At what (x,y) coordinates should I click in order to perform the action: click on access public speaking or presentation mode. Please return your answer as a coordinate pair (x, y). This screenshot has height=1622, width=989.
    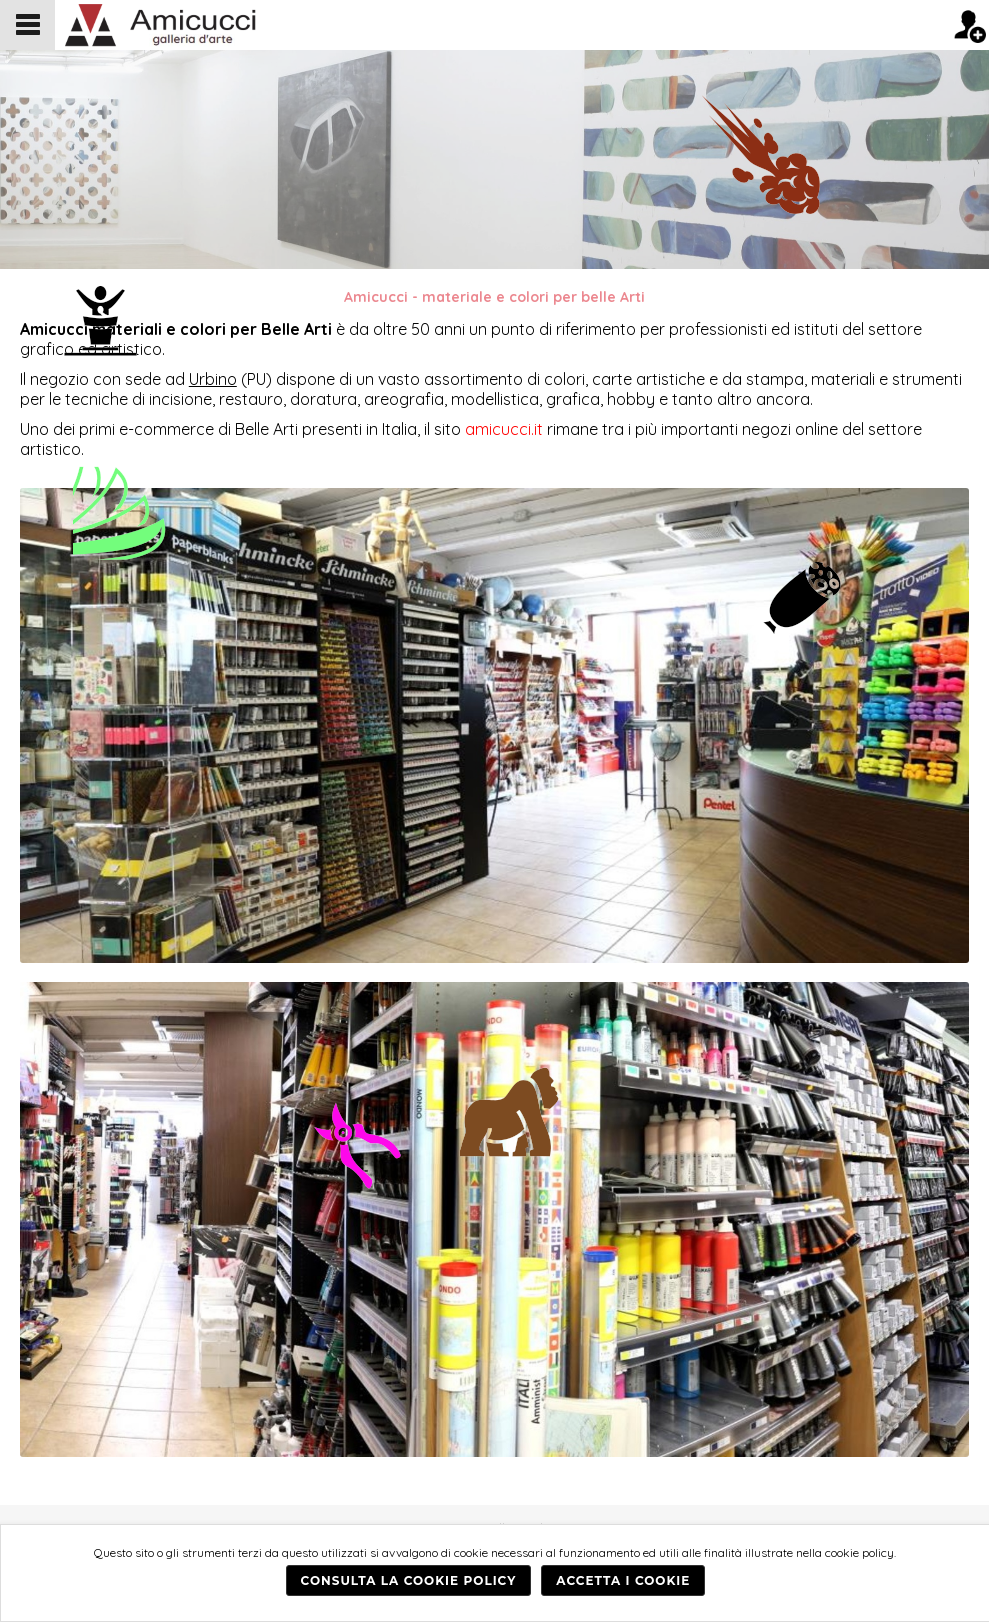
    Looking at the image, I should click on (100, 319).